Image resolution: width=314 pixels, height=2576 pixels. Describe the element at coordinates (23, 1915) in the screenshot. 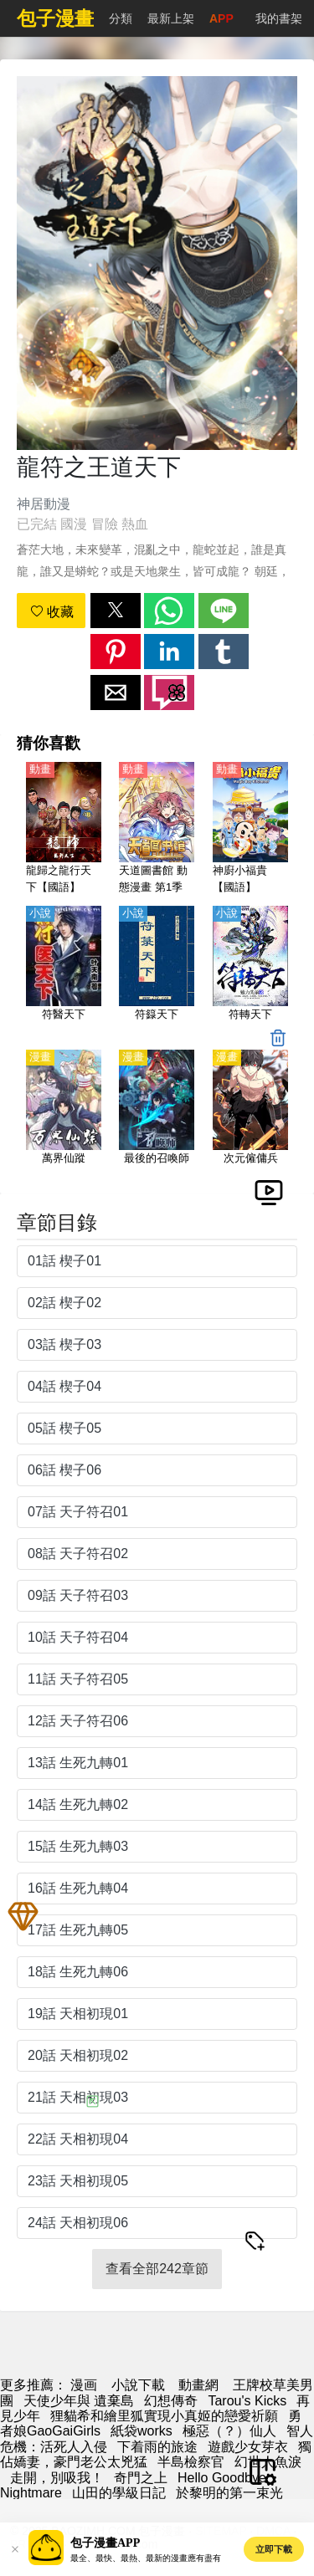

I see `indicates premium or pro membership status` at that location.